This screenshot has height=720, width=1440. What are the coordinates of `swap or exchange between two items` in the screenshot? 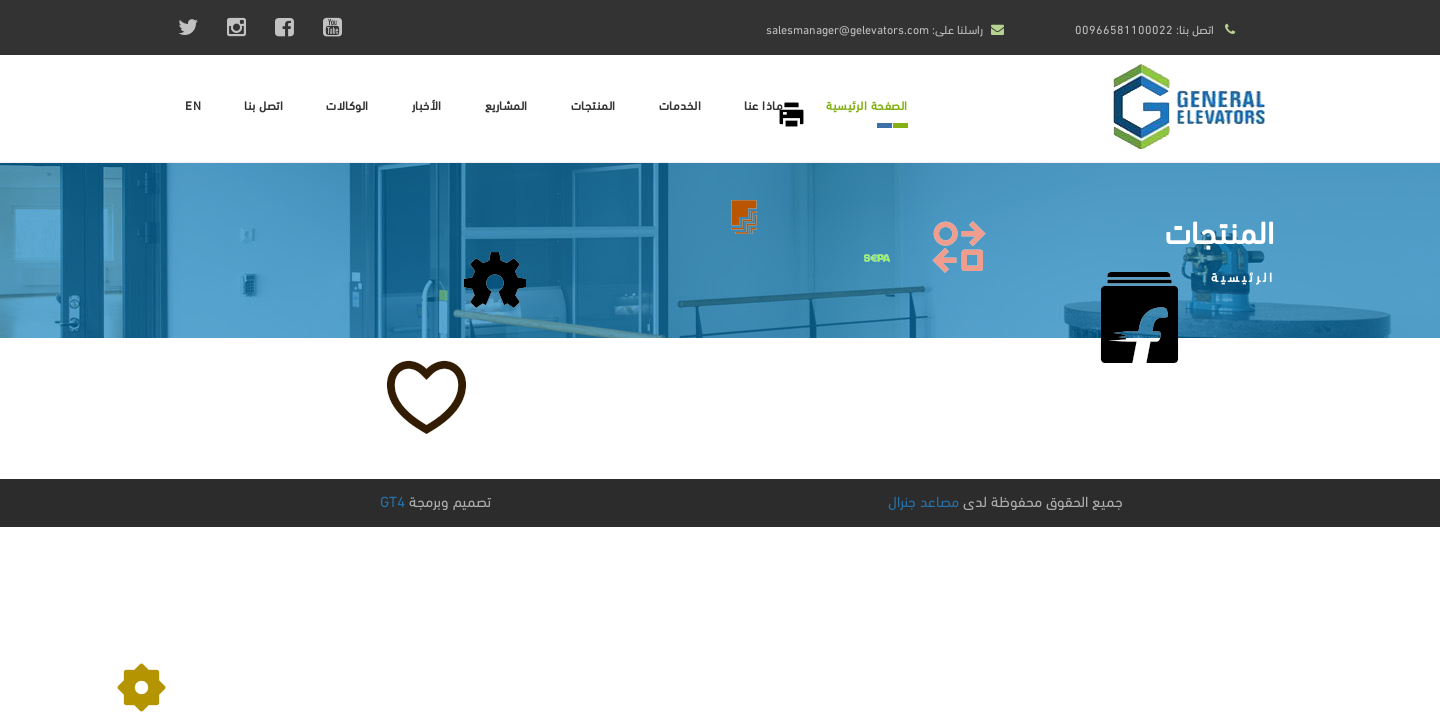 It's located at (959, 247).